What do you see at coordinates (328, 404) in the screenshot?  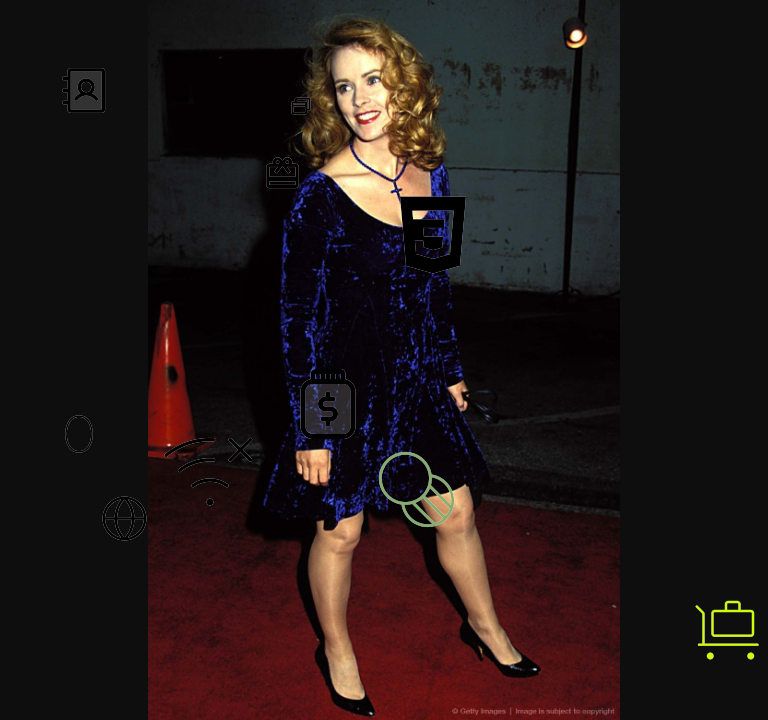 I see `send a tip or donation` at bounding box center [328, 404].